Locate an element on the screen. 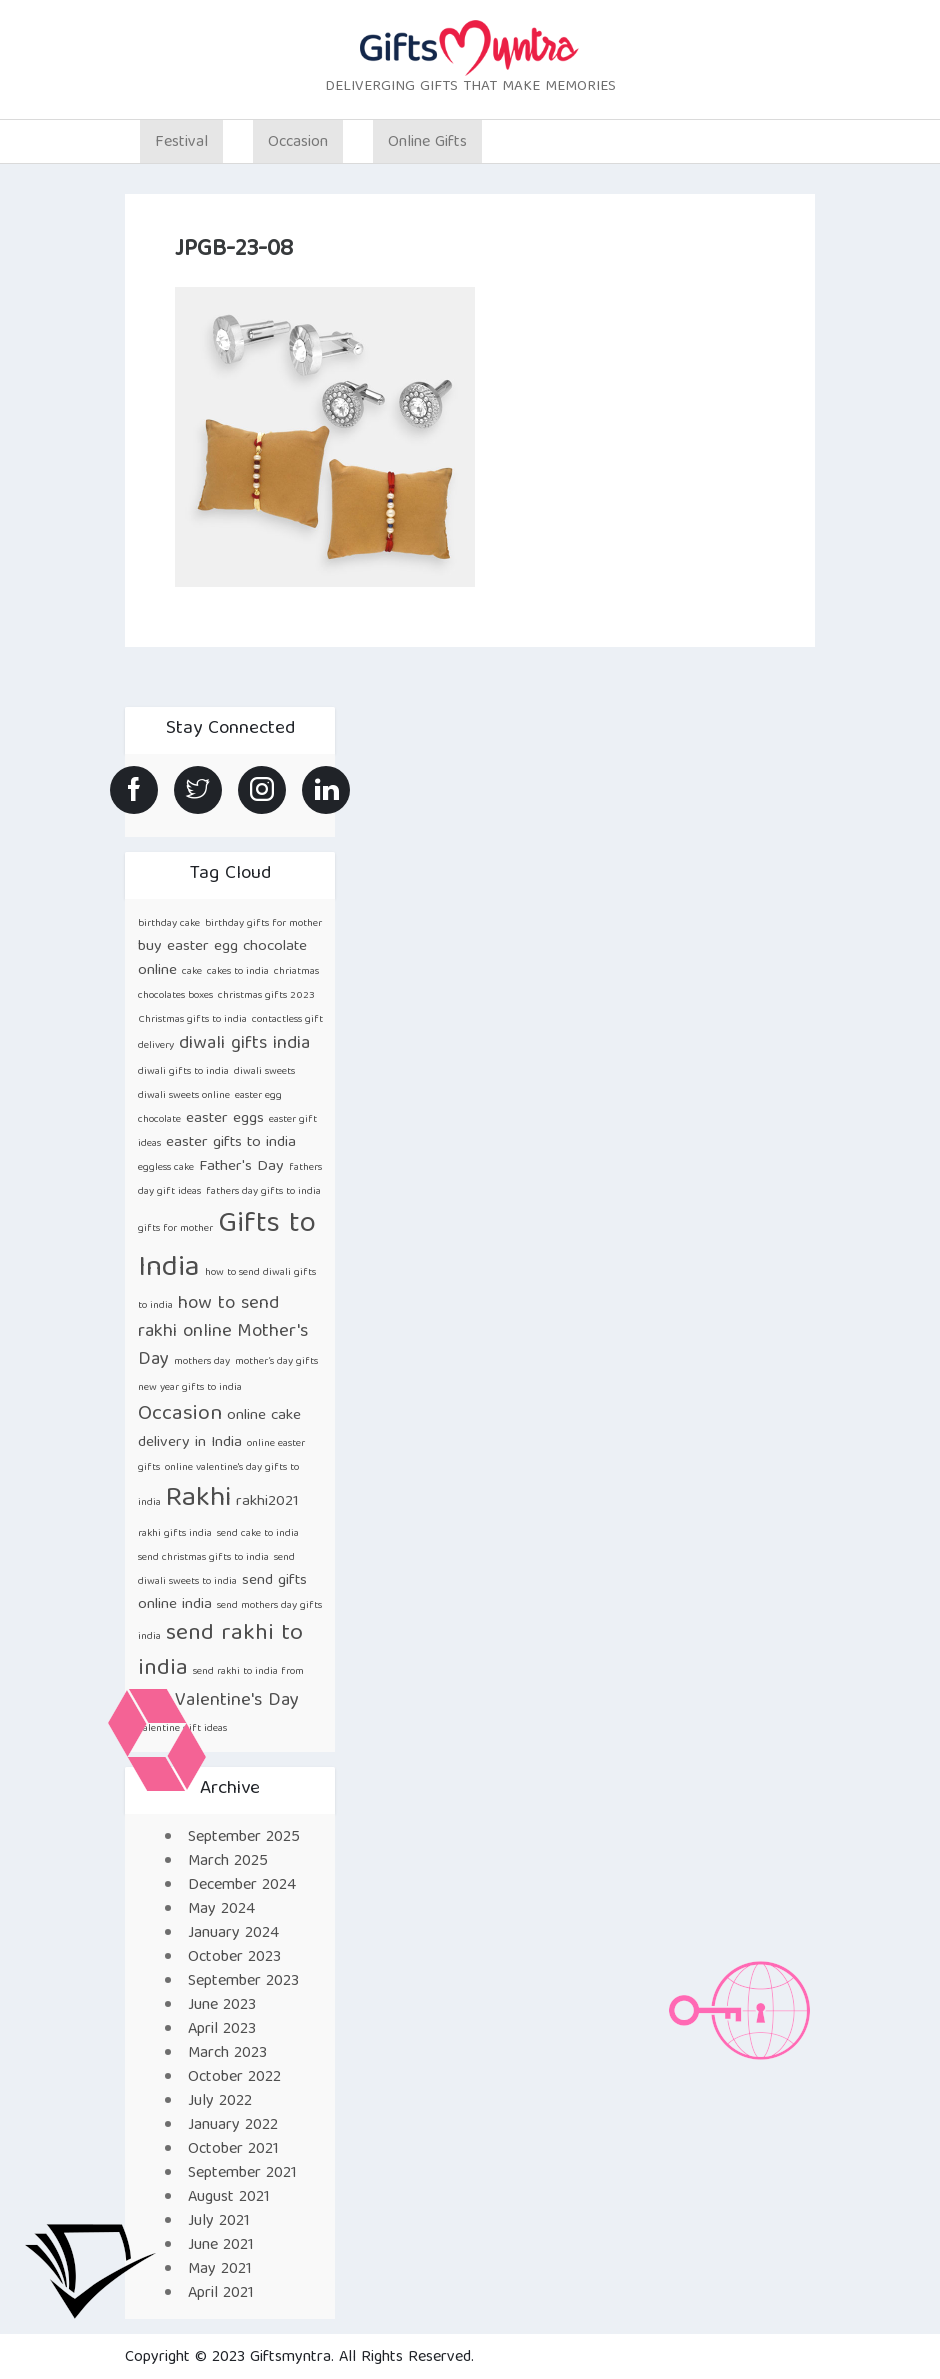 The height and width of the screenshot is (2379, 940). open Semantic Scholar academic search is located at coordinates (90, 2271).